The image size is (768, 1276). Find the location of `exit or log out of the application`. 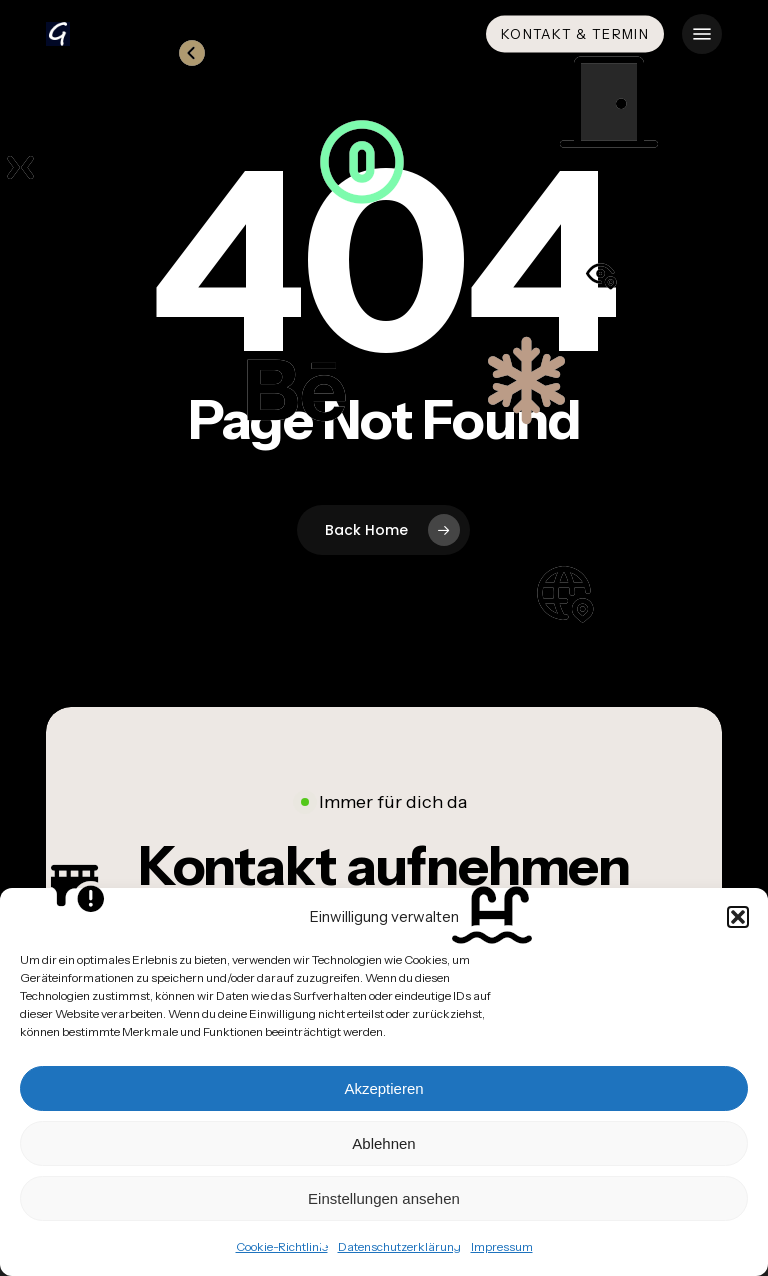

exit or log out of the application is located at coordinates (609, 102).